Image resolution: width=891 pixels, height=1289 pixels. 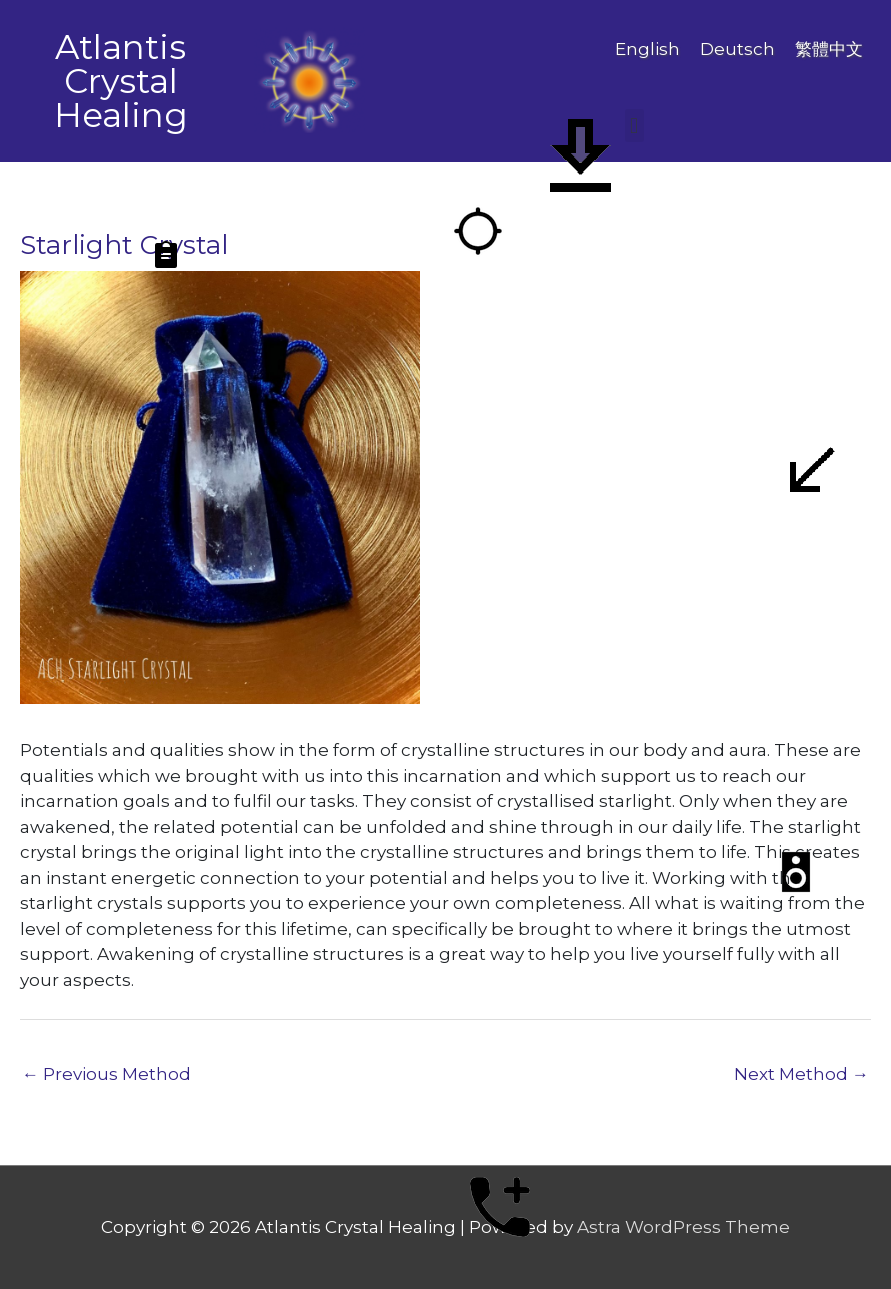 What do you see at coordinates (500, 1207) in the screenshot?
I see `add a new contact to your phone` at bounding box center [500, 1207].